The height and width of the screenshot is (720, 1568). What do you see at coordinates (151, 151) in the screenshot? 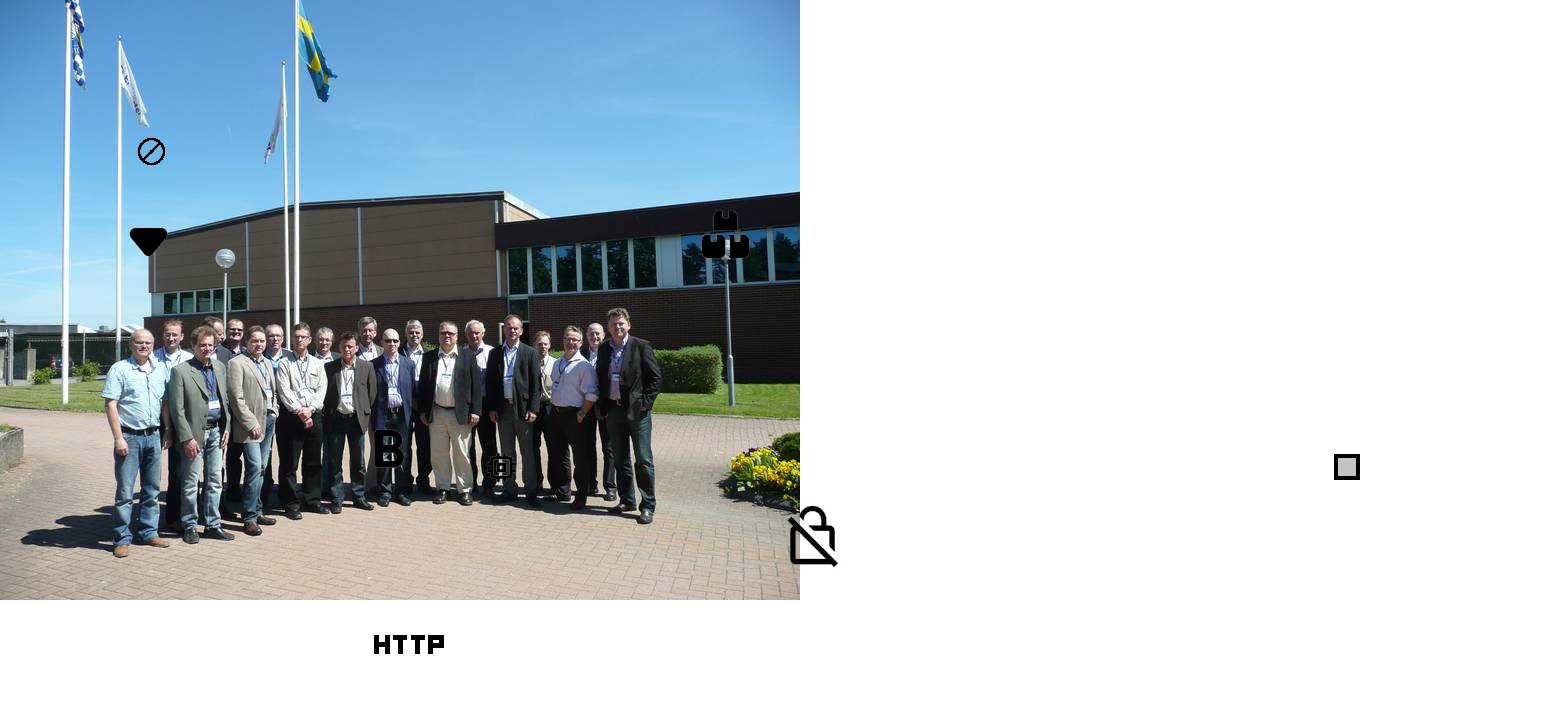
I see `block or ban a user` at bounding box center [151, 151].